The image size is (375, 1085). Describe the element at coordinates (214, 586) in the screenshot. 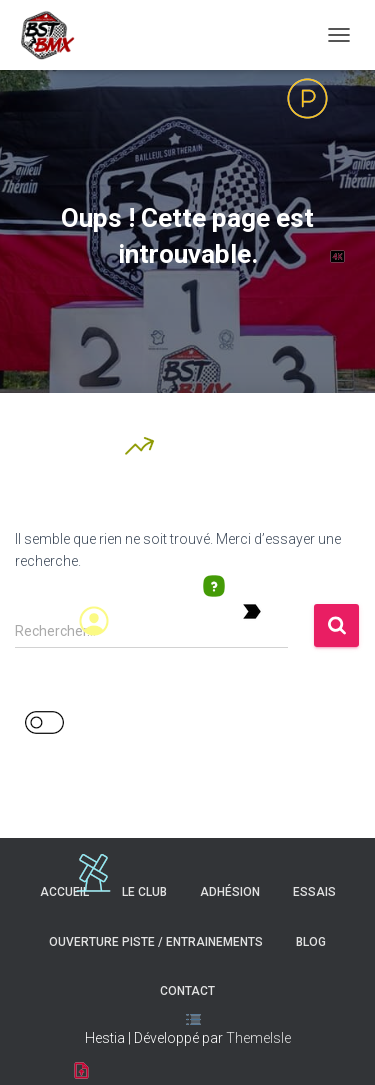

I see `access help or support` at that location.